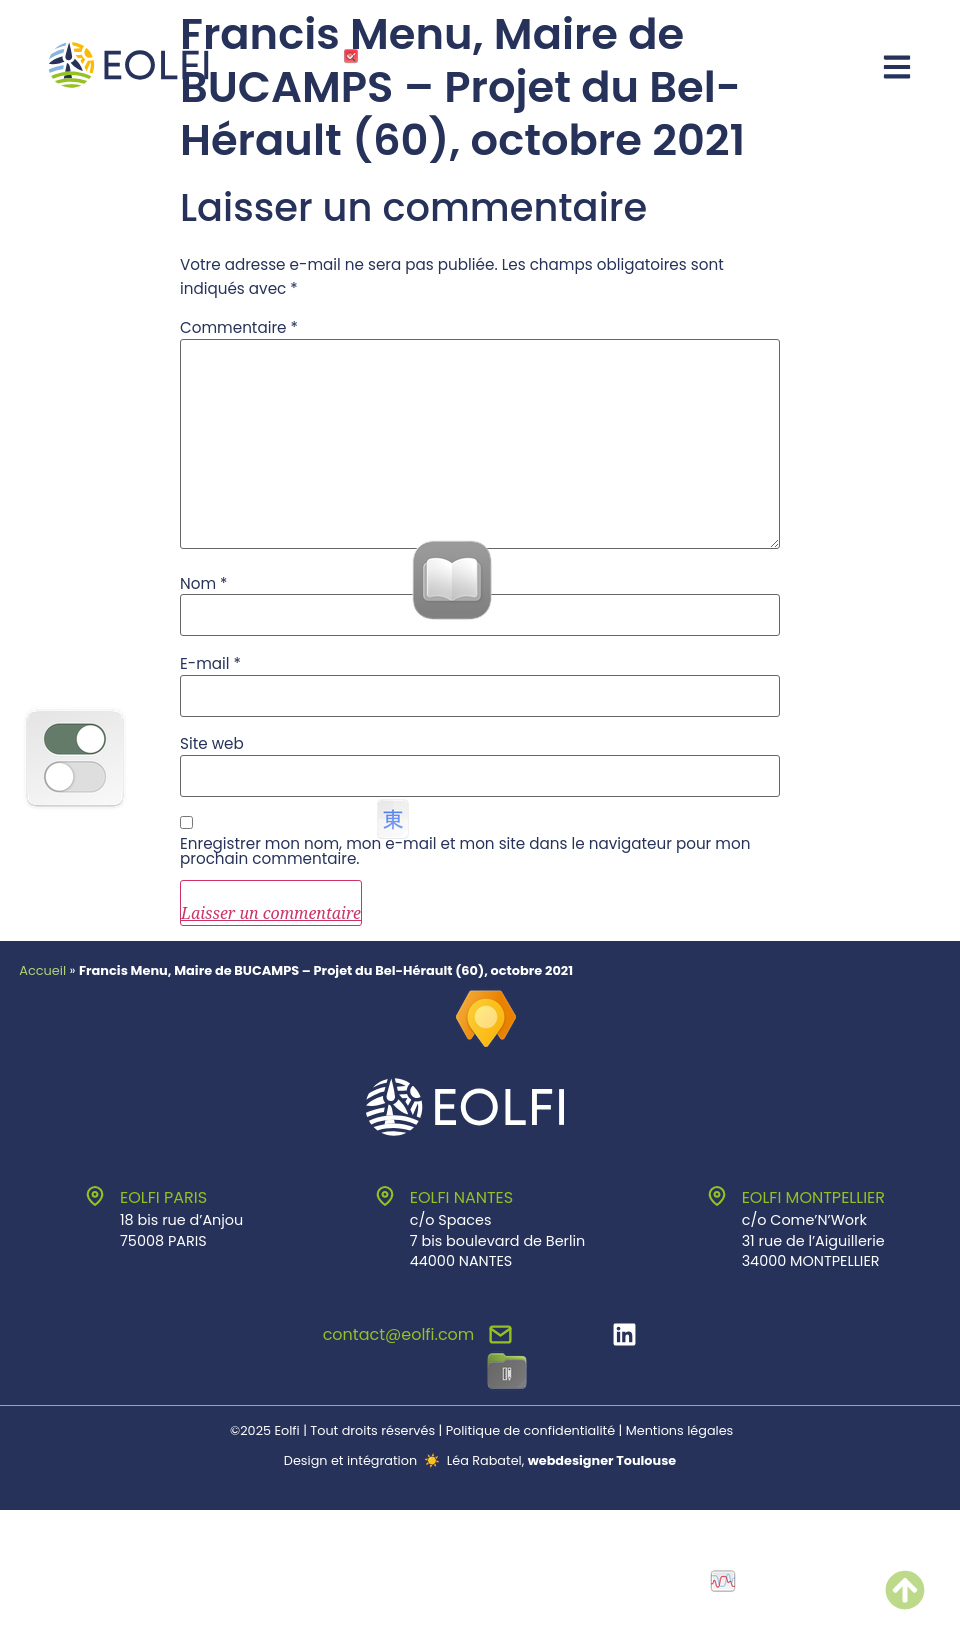  Describe the element at coordinates (452, 580) in the screenshot. I see `open the Books app` at that location.